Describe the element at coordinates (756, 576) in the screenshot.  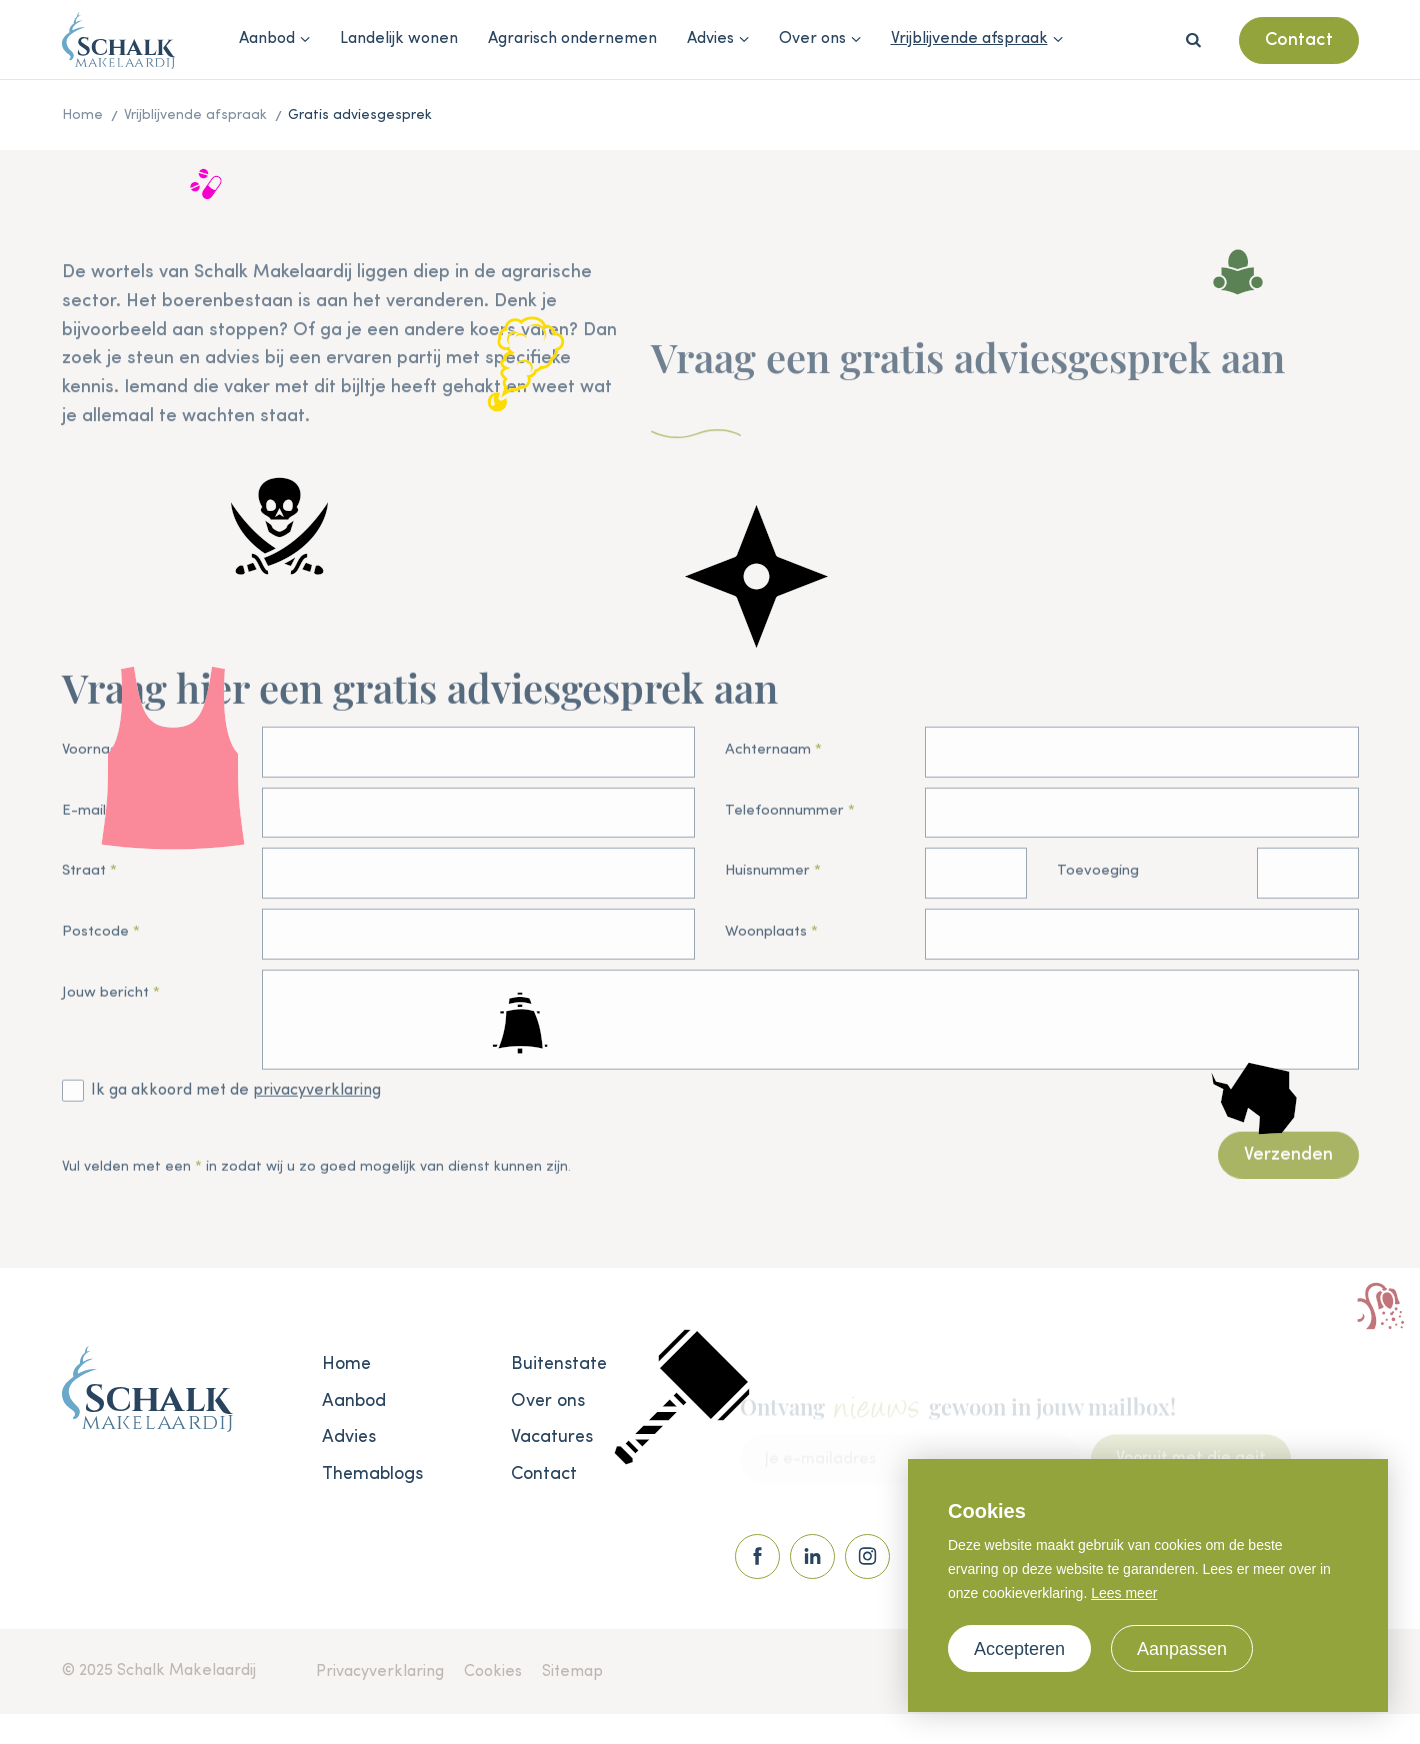
I see `throwing star weapon in a game inventory` at that location.